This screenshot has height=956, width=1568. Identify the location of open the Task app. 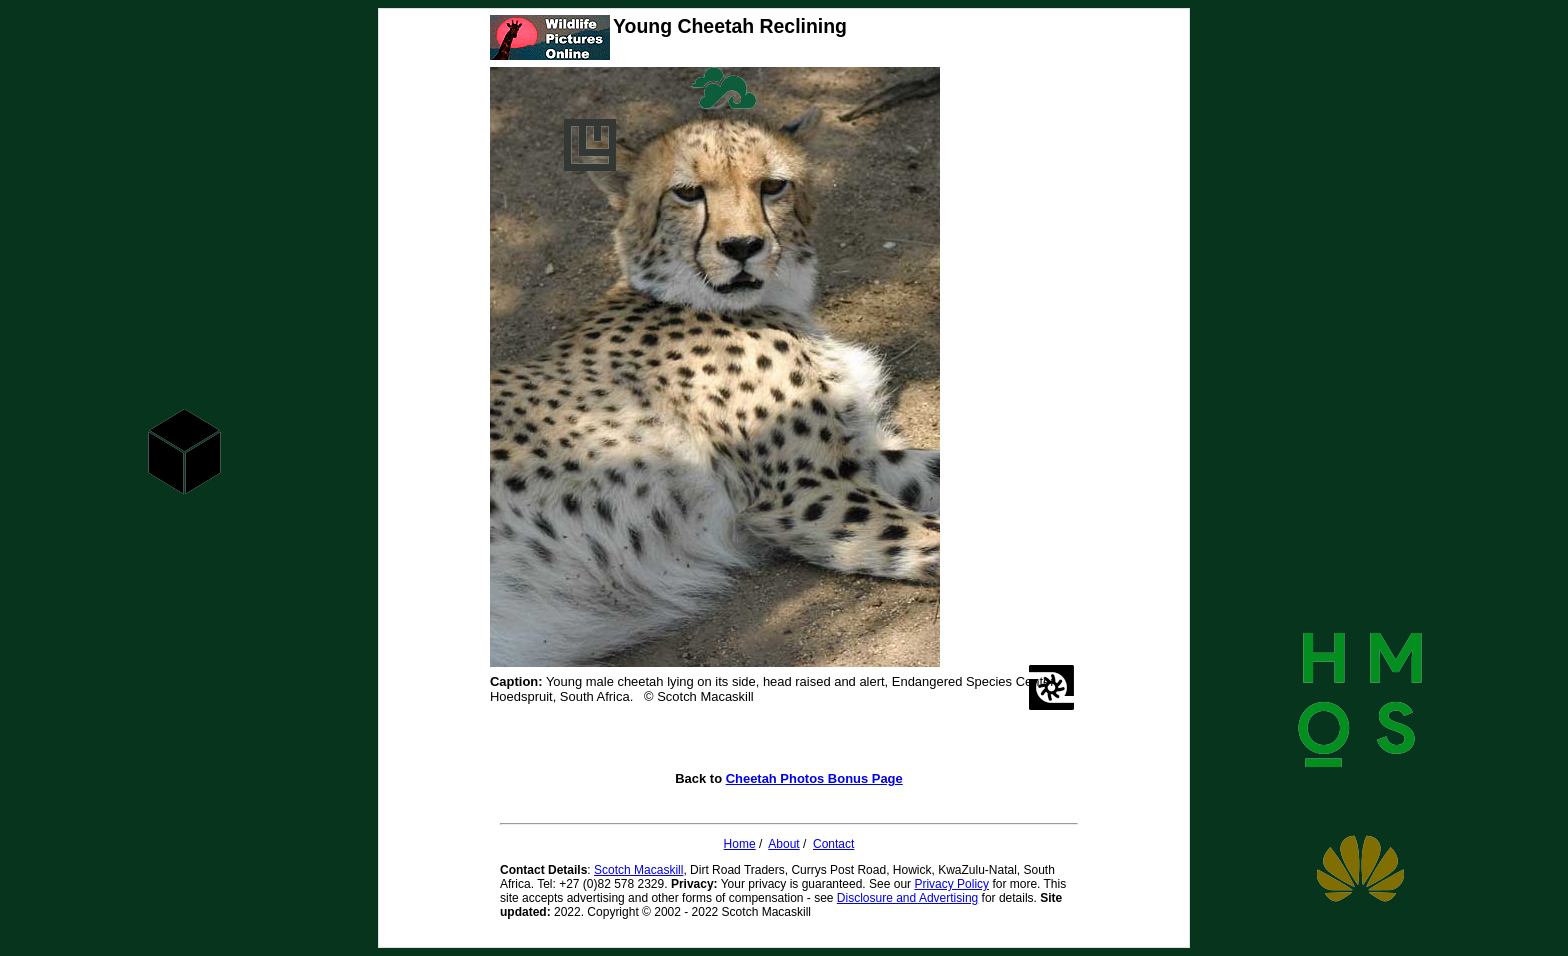
(184, 451).